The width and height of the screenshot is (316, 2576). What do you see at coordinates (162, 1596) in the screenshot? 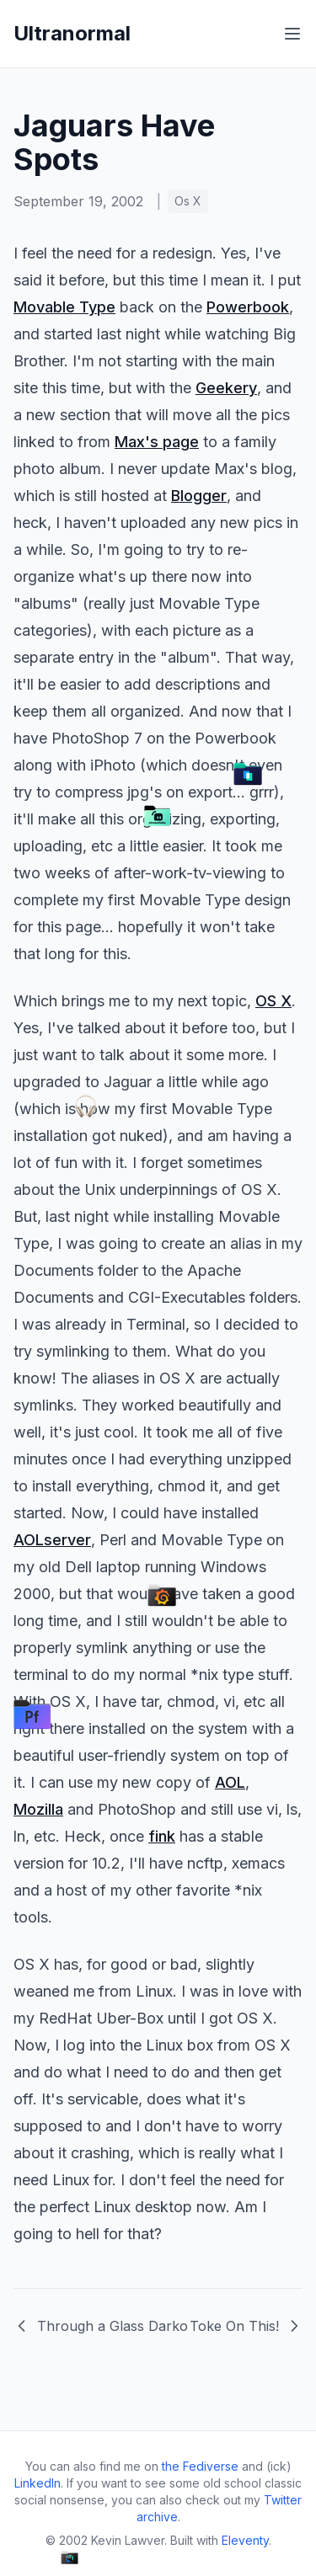
I see `open grafana project folder` at bounding box center [162, 1596].